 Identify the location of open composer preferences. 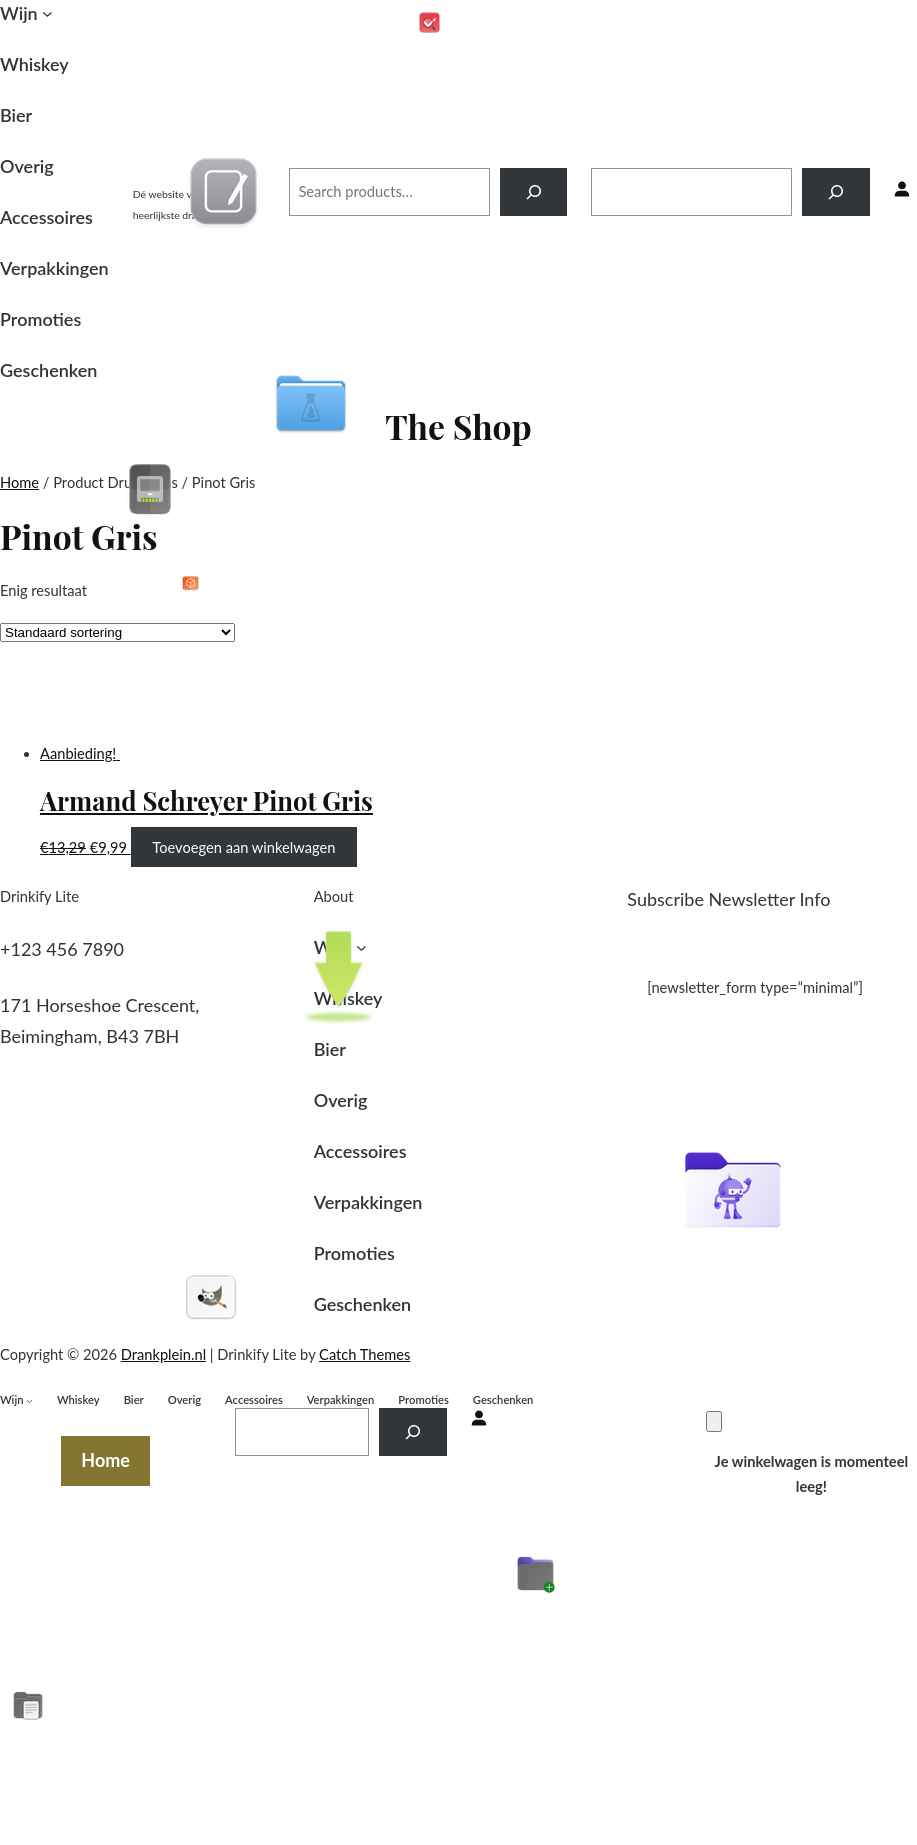
(223, 192).